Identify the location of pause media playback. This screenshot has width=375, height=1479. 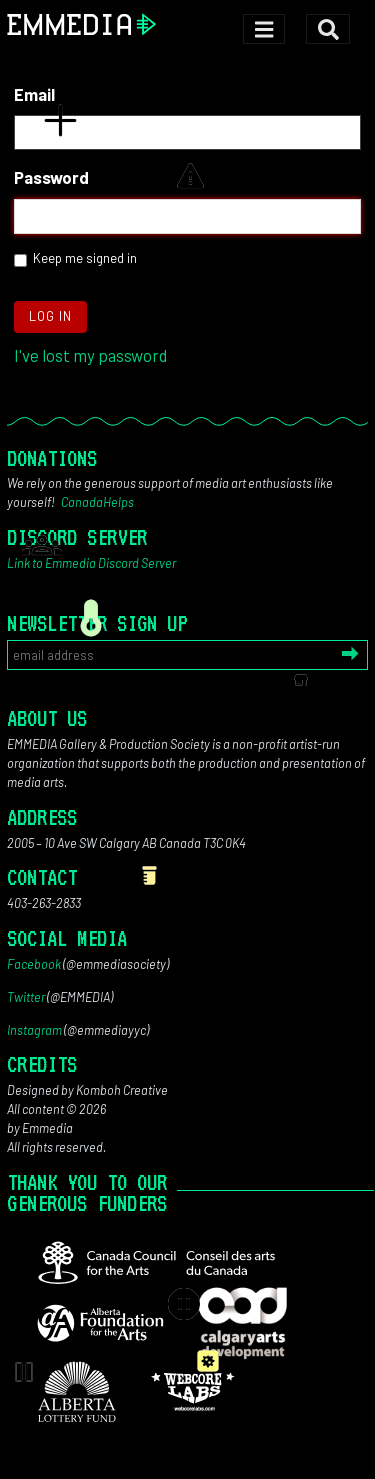
(24, 1372).